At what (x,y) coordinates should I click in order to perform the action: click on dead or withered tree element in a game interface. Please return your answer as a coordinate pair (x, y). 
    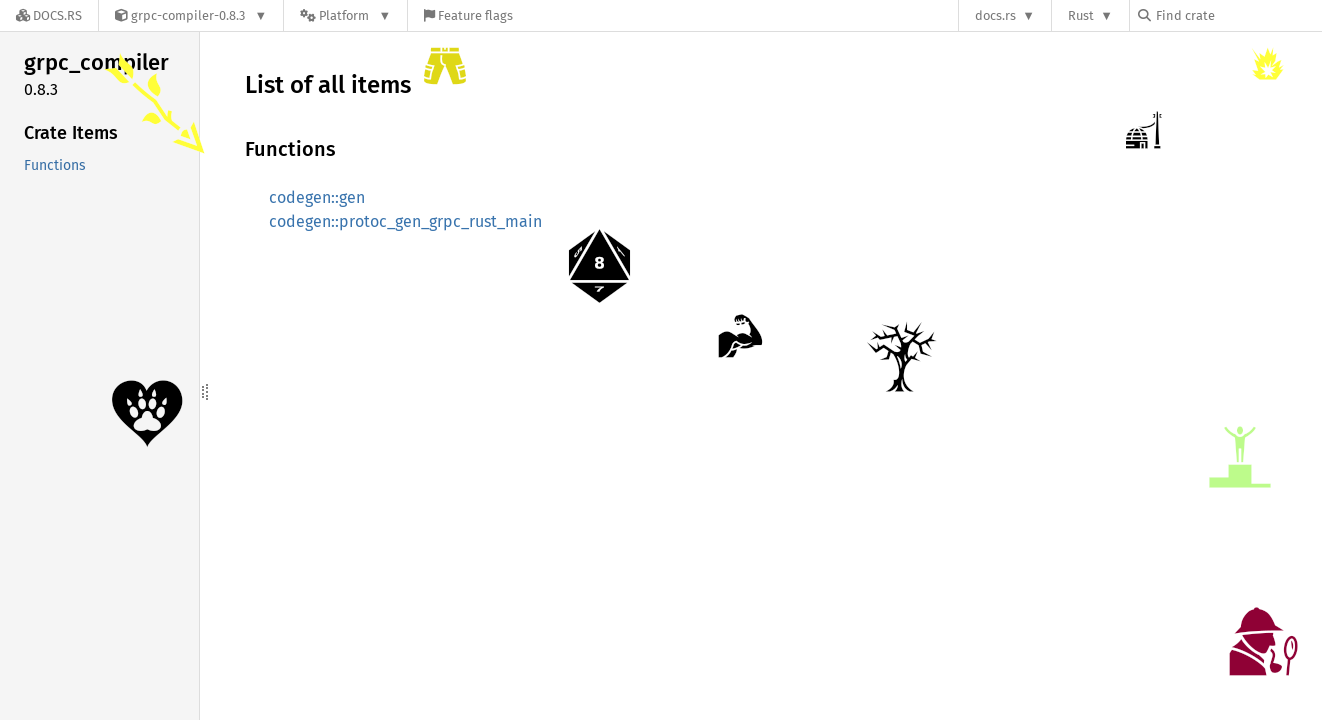
    Looking at the image, I should click on (902, 357).